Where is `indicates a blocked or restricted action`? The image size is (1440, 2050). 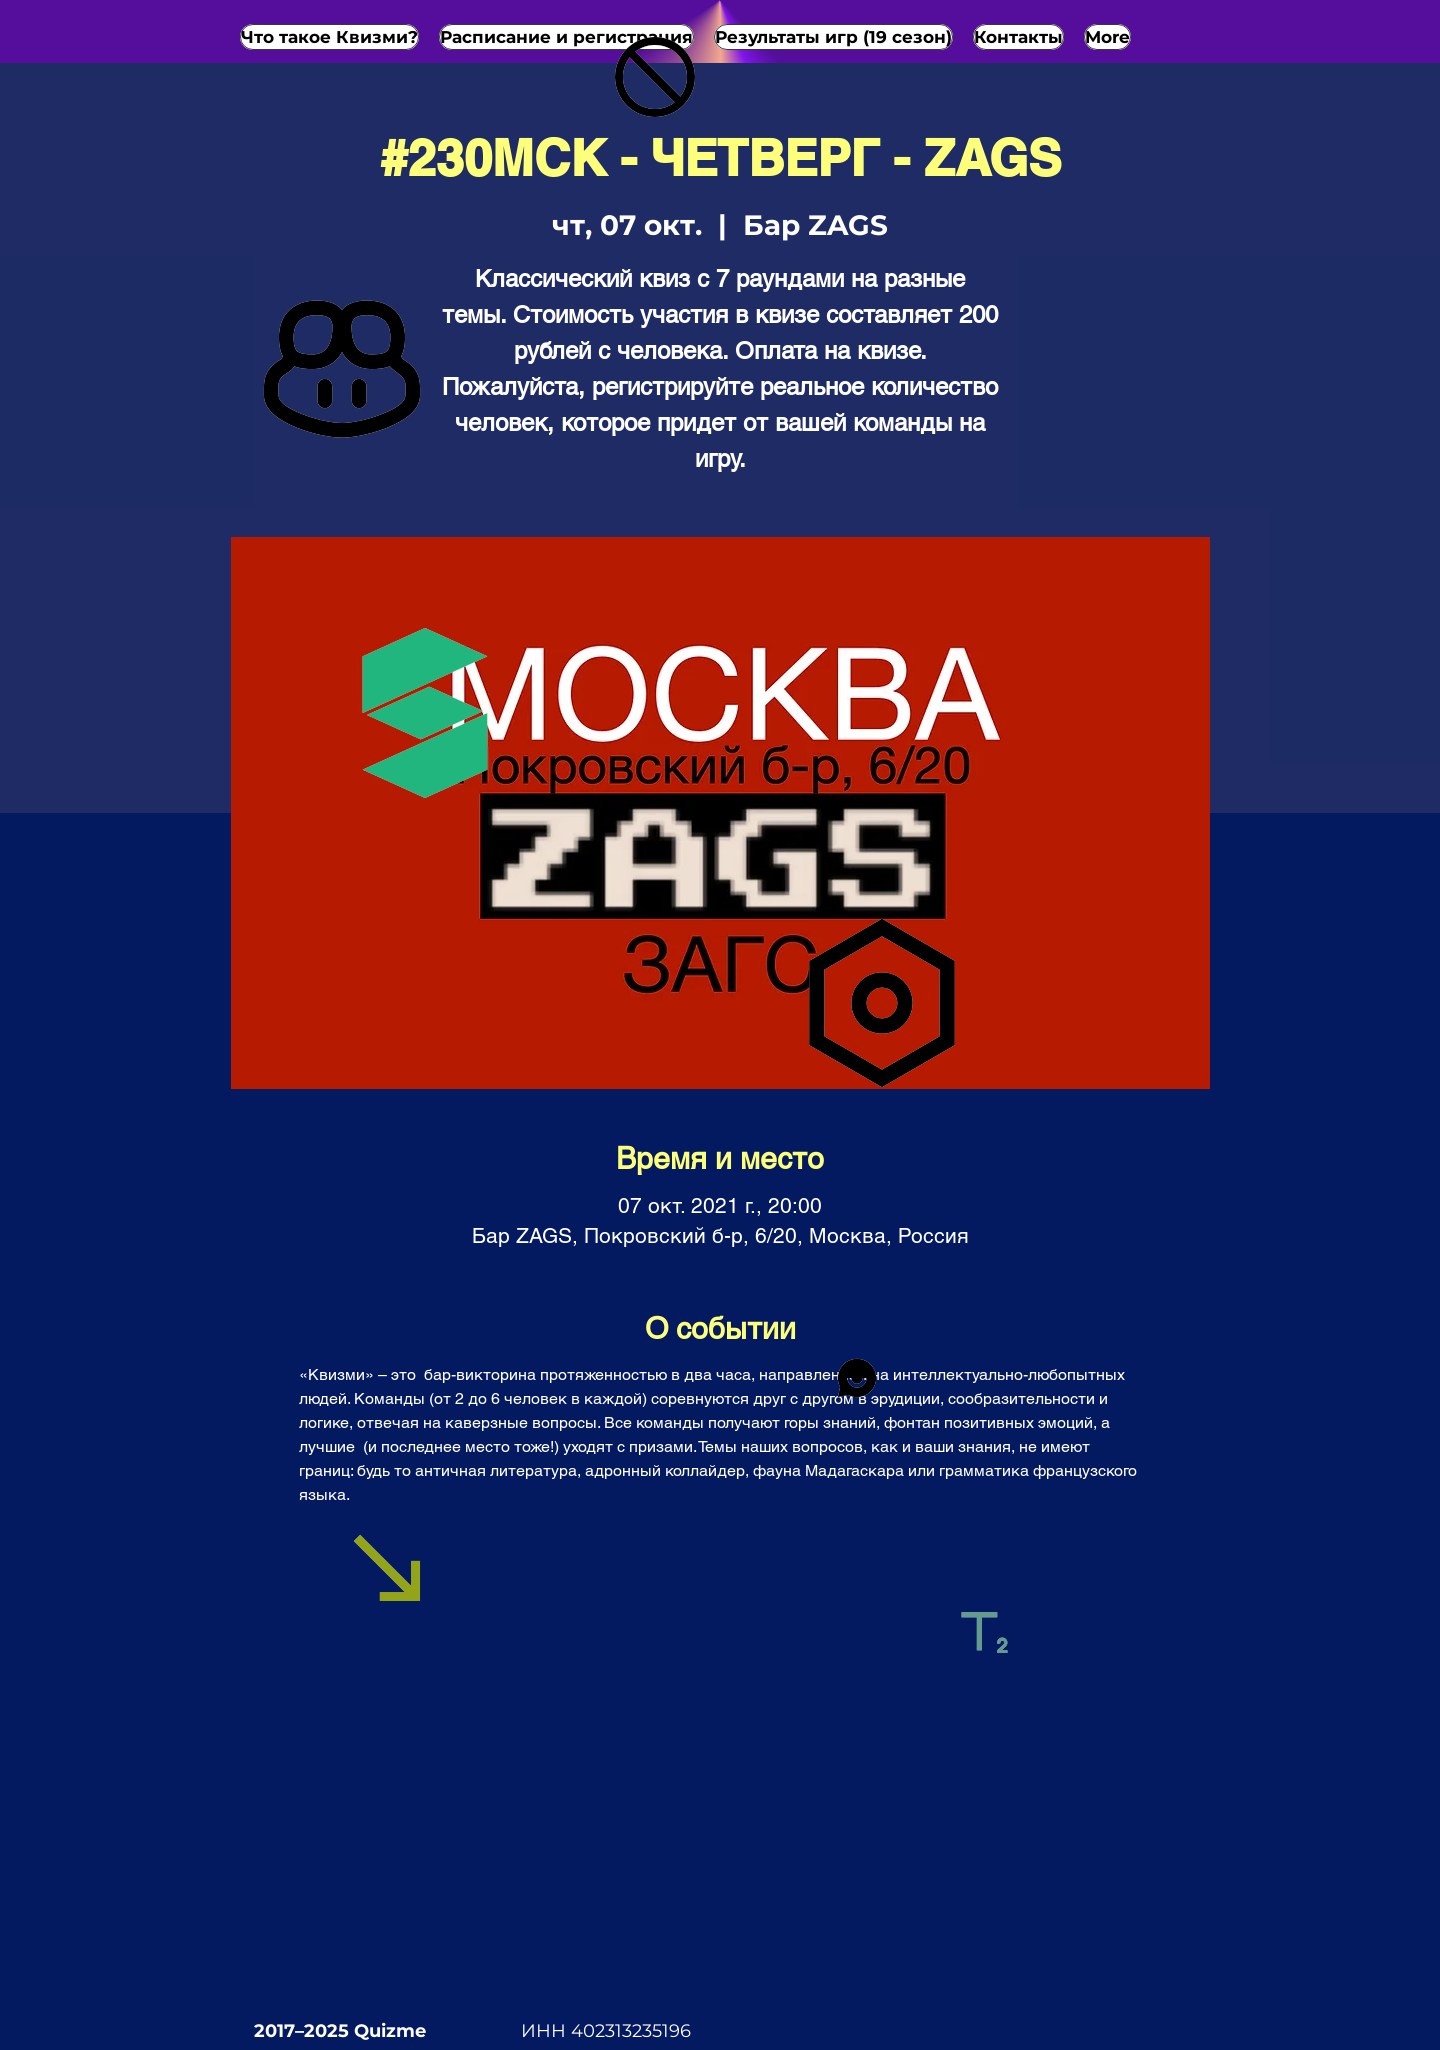
indicates a blocked or restricted action is located at coordinates (655, 77).